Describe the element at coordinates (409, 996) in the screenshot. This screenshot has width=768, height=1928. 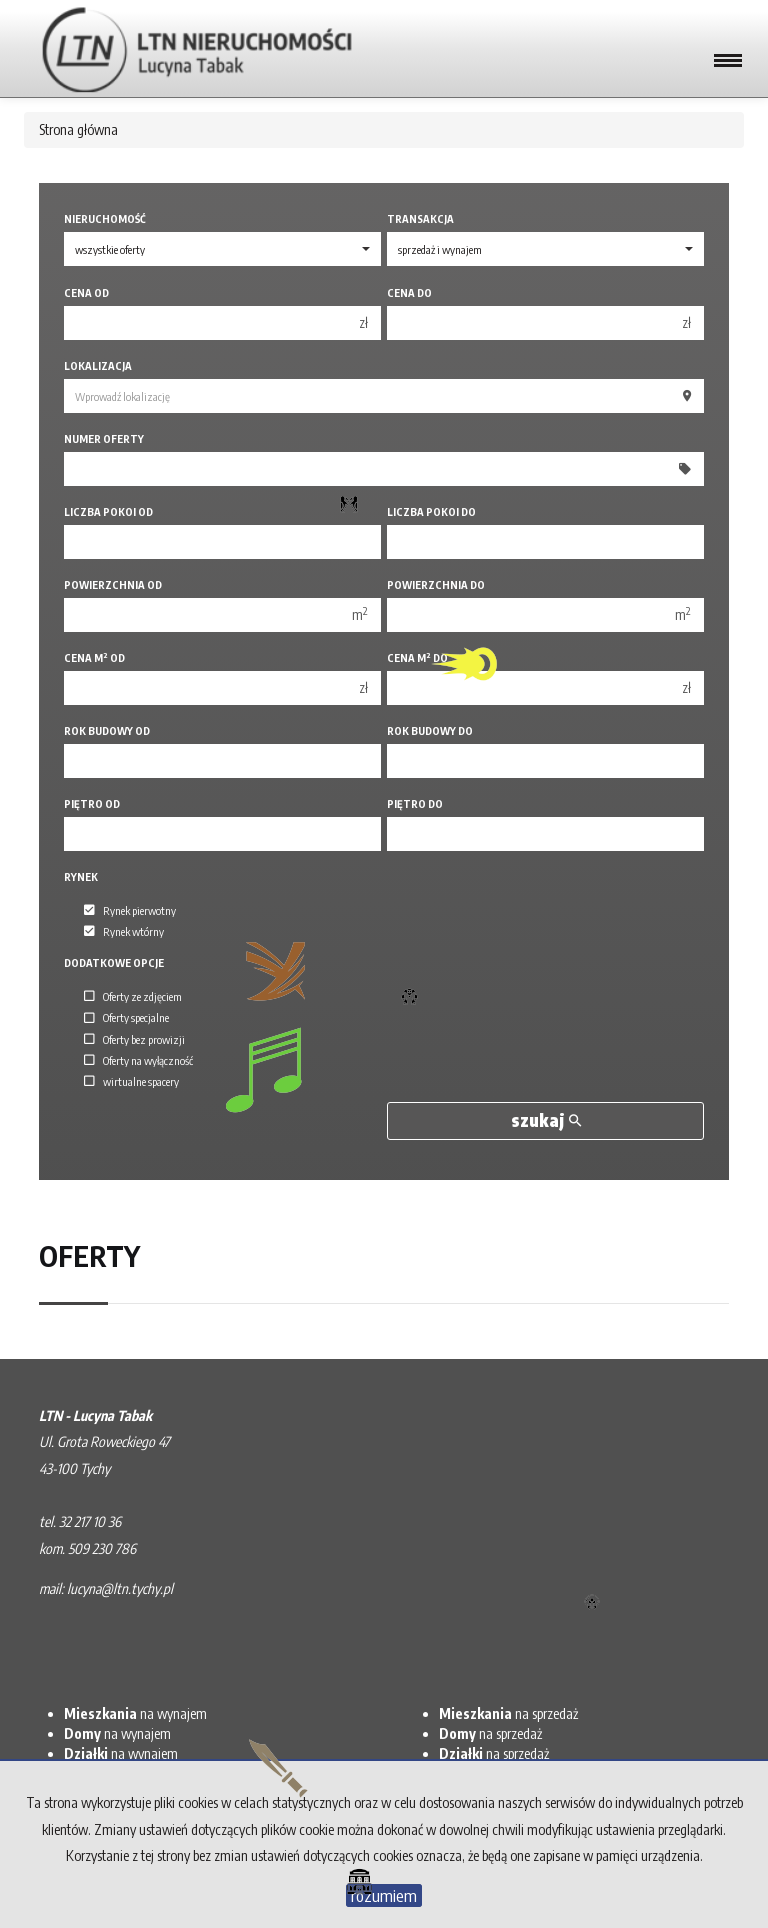
I see `access robot or automaton character` at that location.